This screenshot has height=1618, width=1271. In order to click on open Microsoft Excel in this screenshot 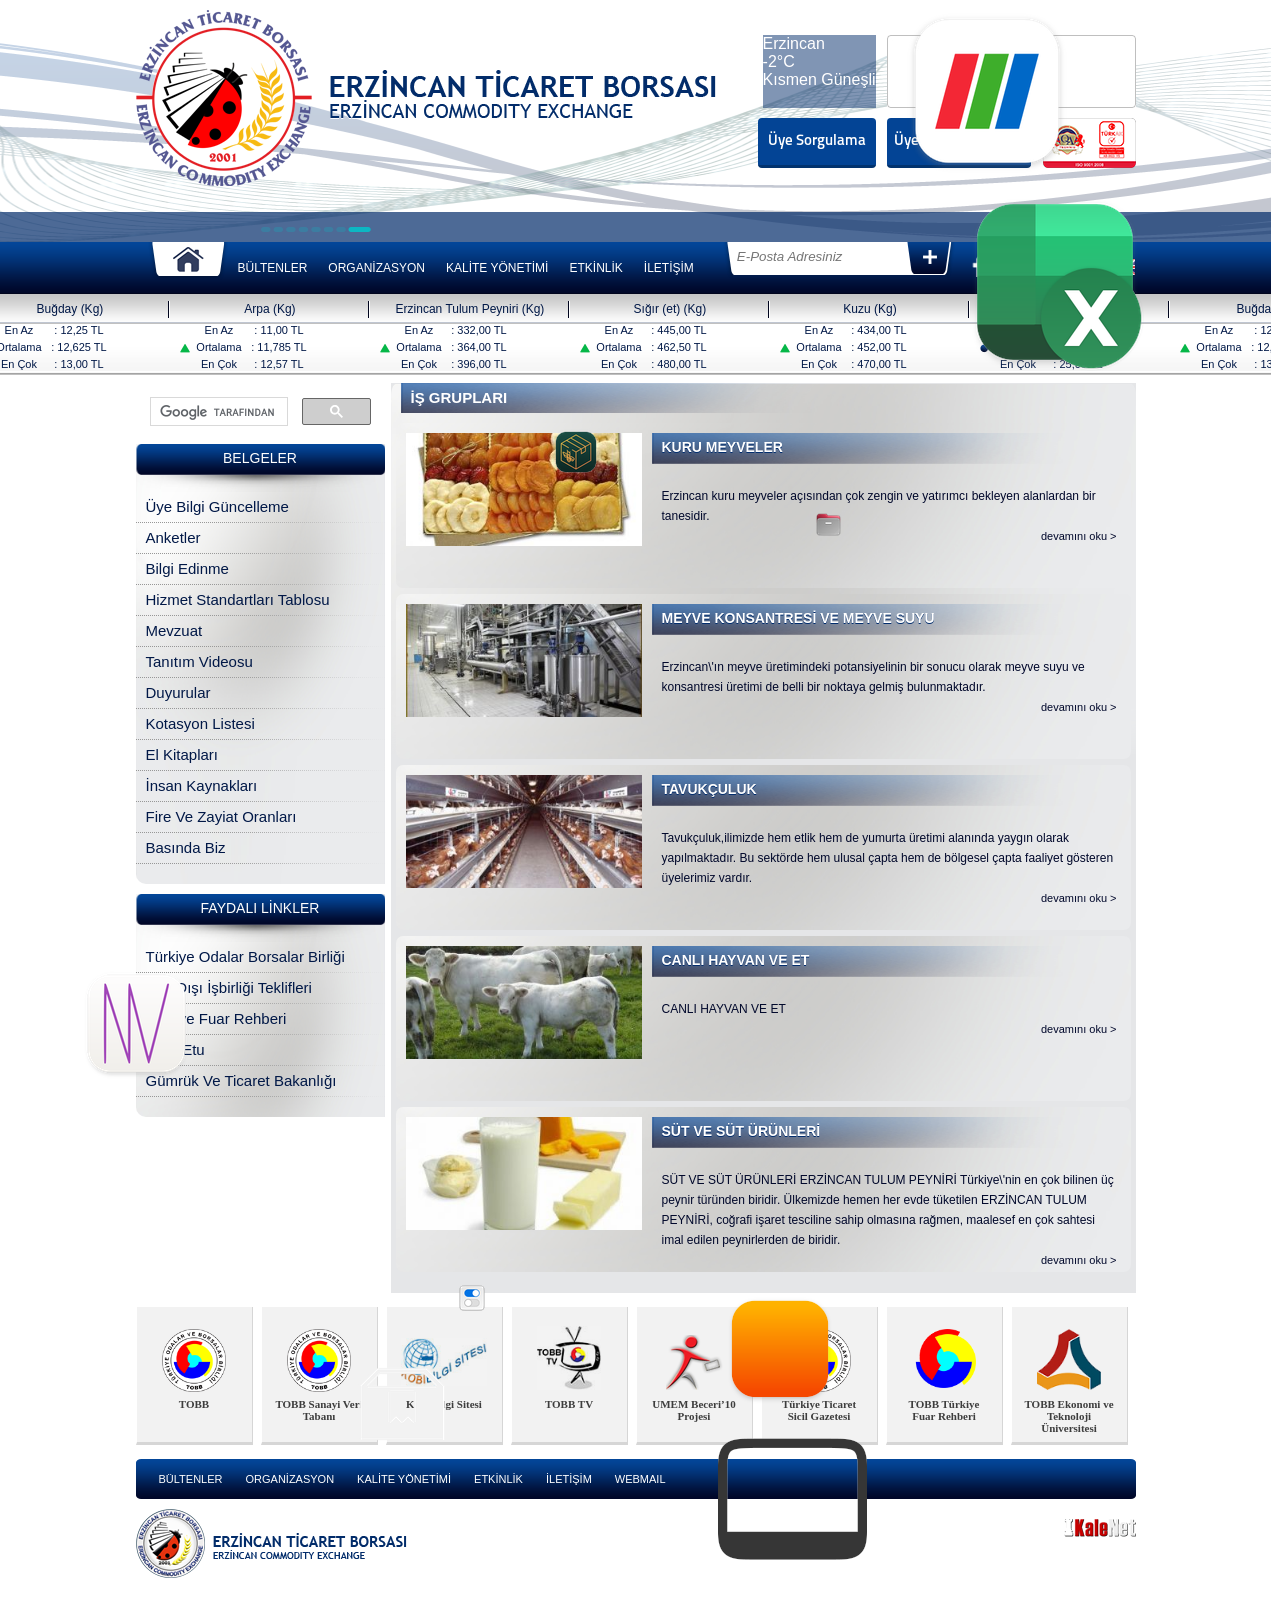, I will do `click(1055, 282)`.